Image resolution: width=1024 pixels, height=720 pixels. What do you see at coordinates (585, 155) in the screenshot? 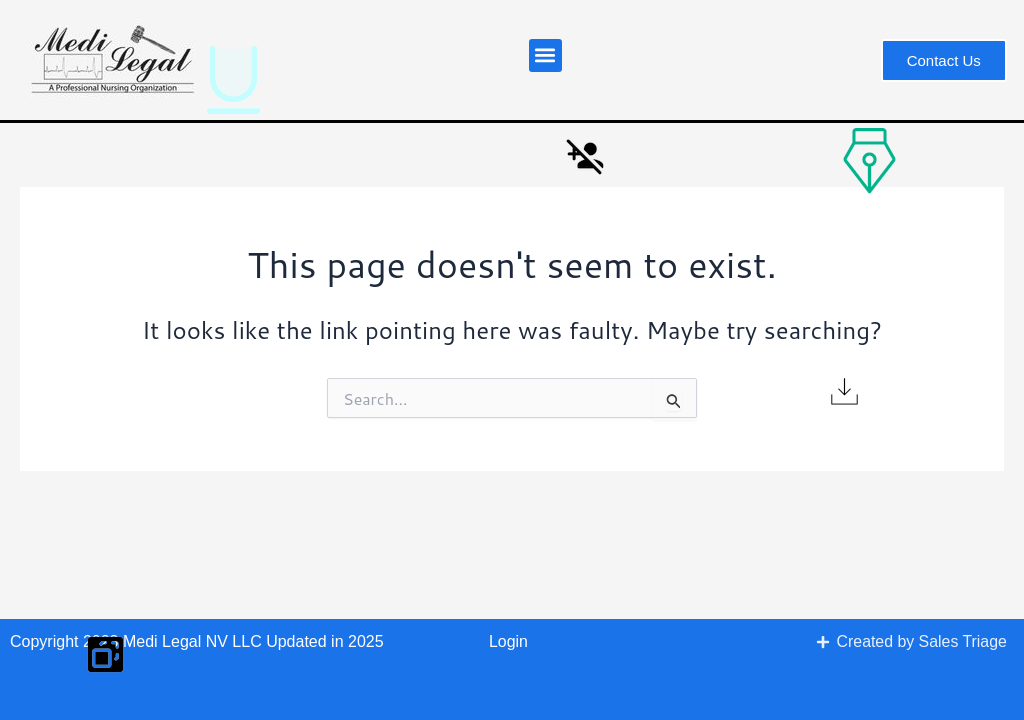
I see `indicates adding contacts is disabled` at bounding box center [585, 155].